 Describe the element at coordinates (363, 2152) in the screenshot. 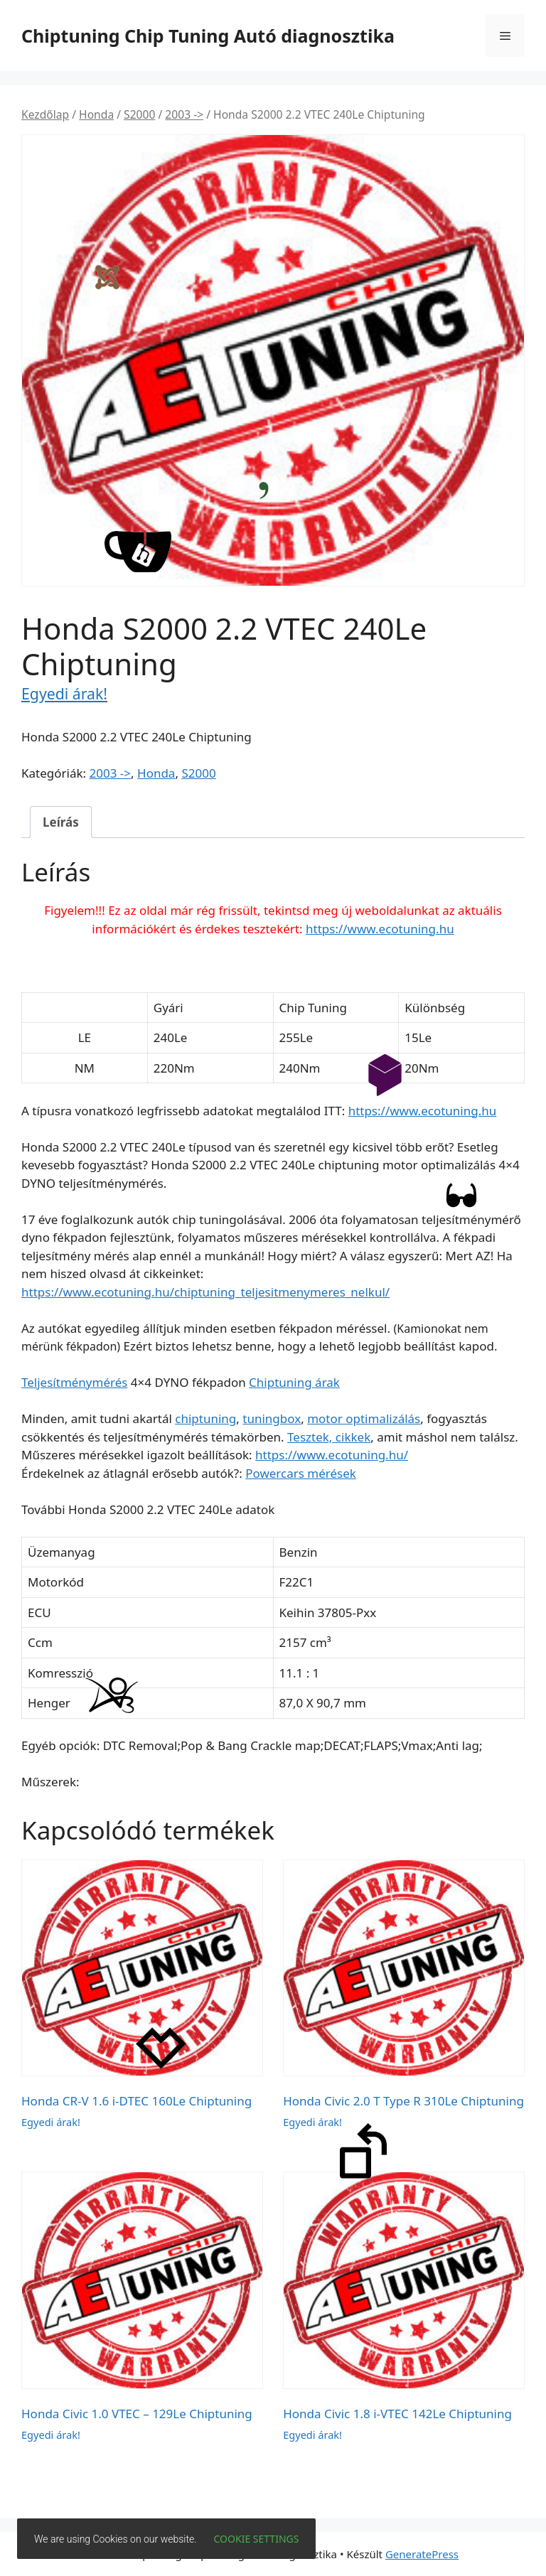

I see `rotate object counterclockwise` at that location.